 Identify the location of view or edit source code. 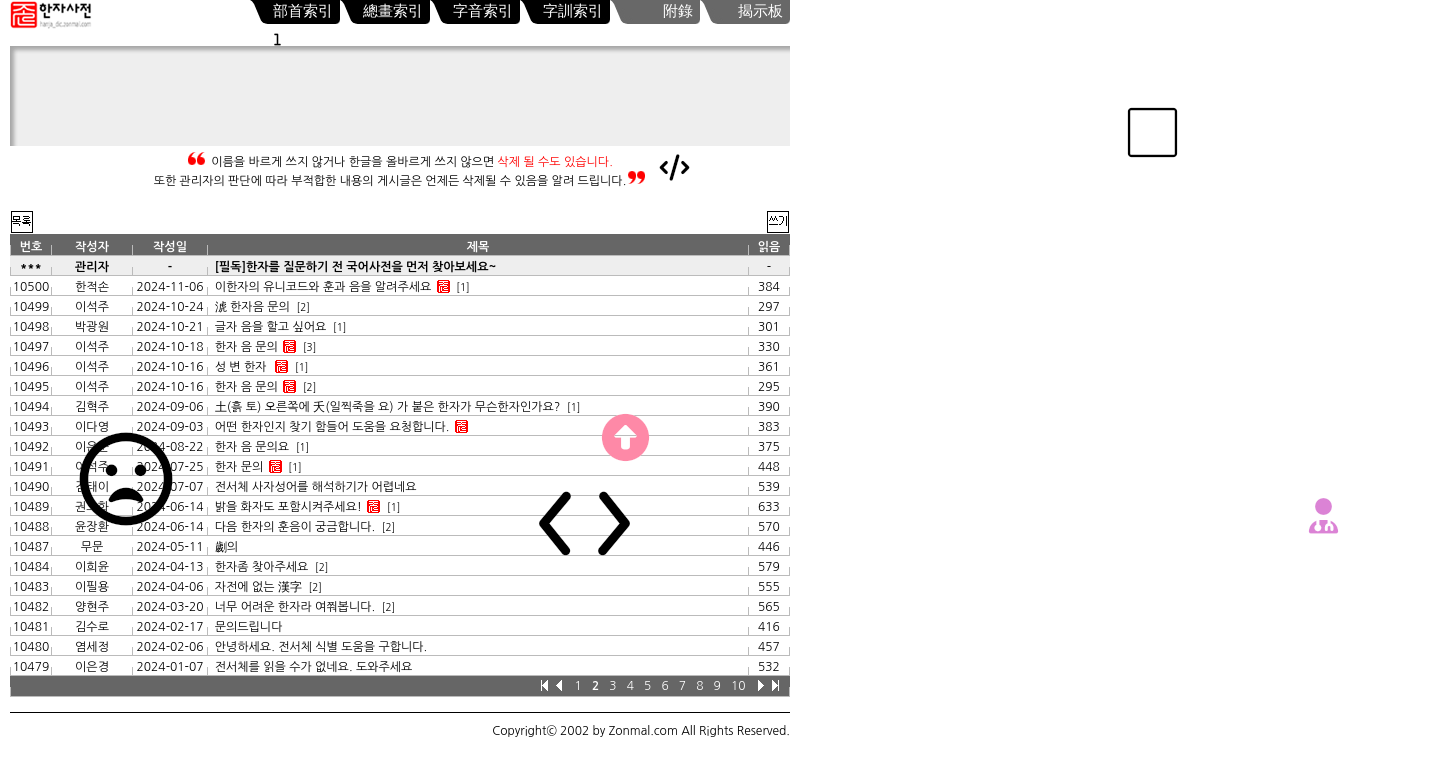
(674, 167).